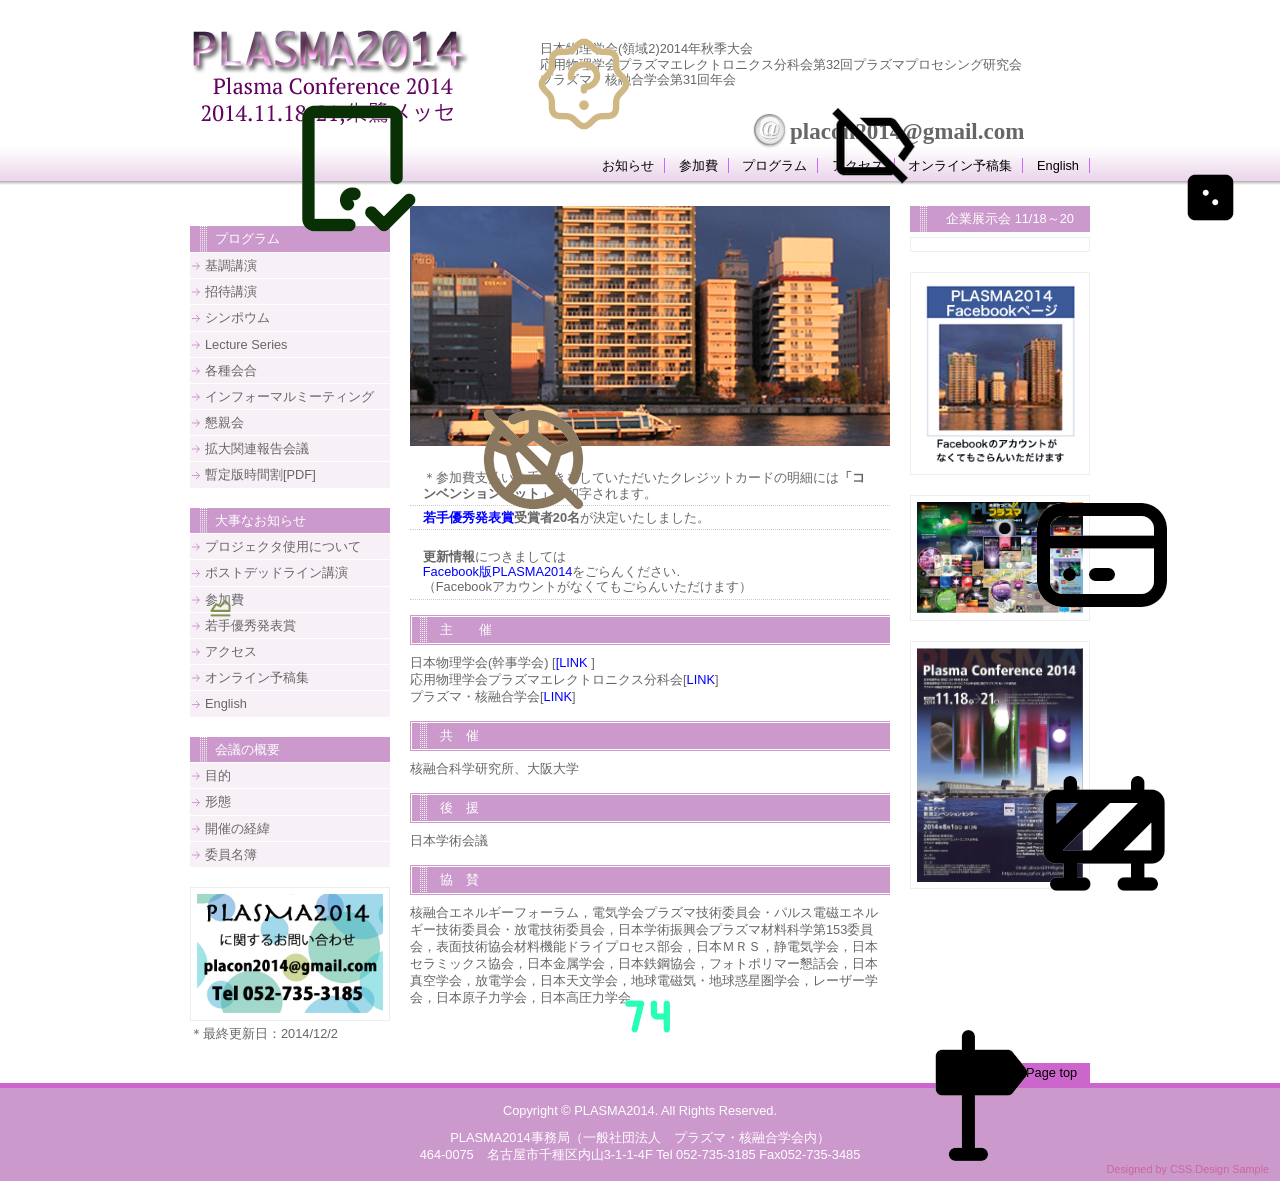 This screenshot has height=1181, width=1280. What do you see at coordinates (533, 459) in the screenshot?
I see `disable football/soccer notifications` at bounding box center [533, 459].